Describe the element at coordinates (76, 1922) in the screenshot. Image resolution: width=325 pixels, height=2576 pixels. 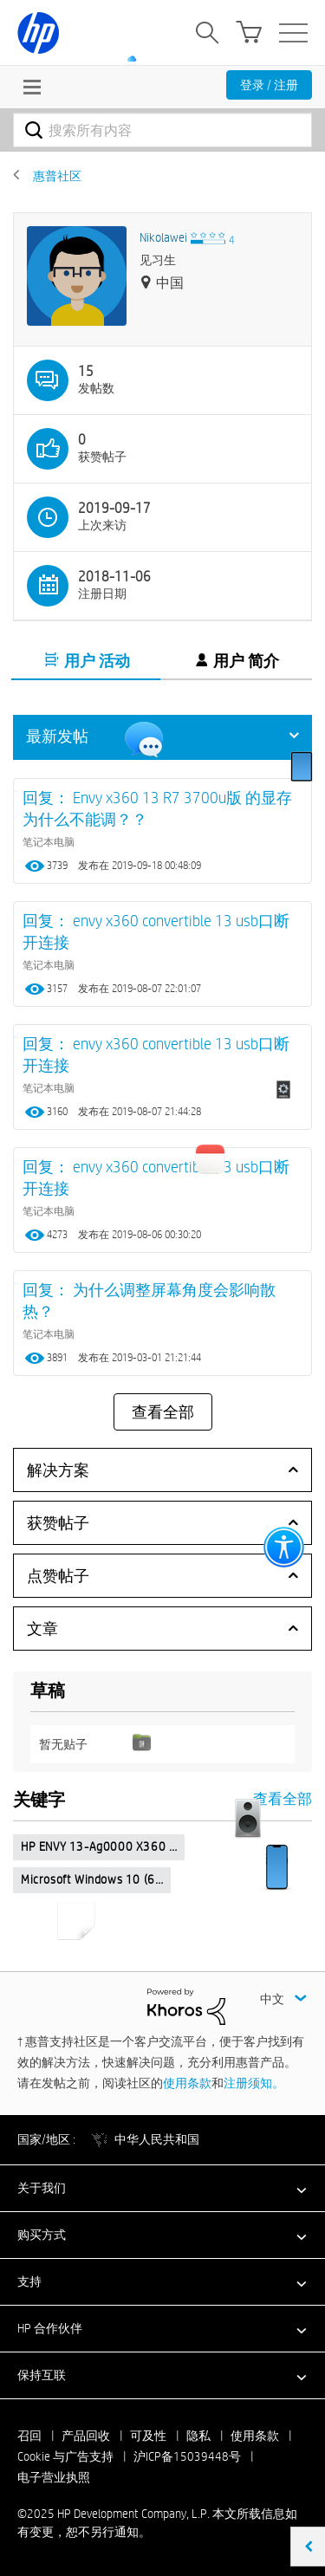
I see `unknown or unrecognized clipping file type` at that location.